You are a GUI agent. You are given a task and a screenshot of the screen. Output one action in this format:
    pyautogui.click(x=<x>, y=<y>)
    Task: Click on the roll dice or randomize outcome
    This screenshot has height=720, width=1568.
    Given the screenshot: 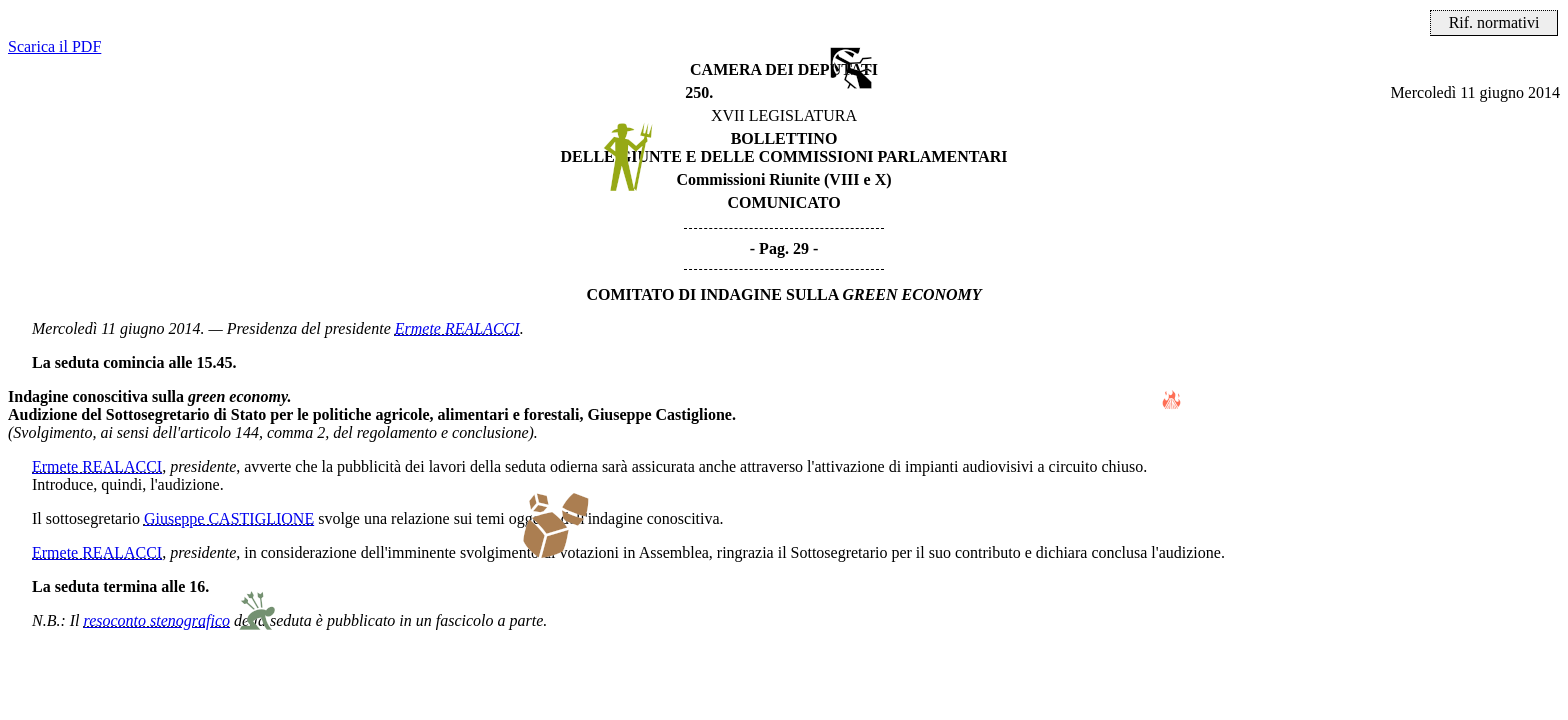 What is the action you would take?
    pyautogui.click(x=555, y=525)
    